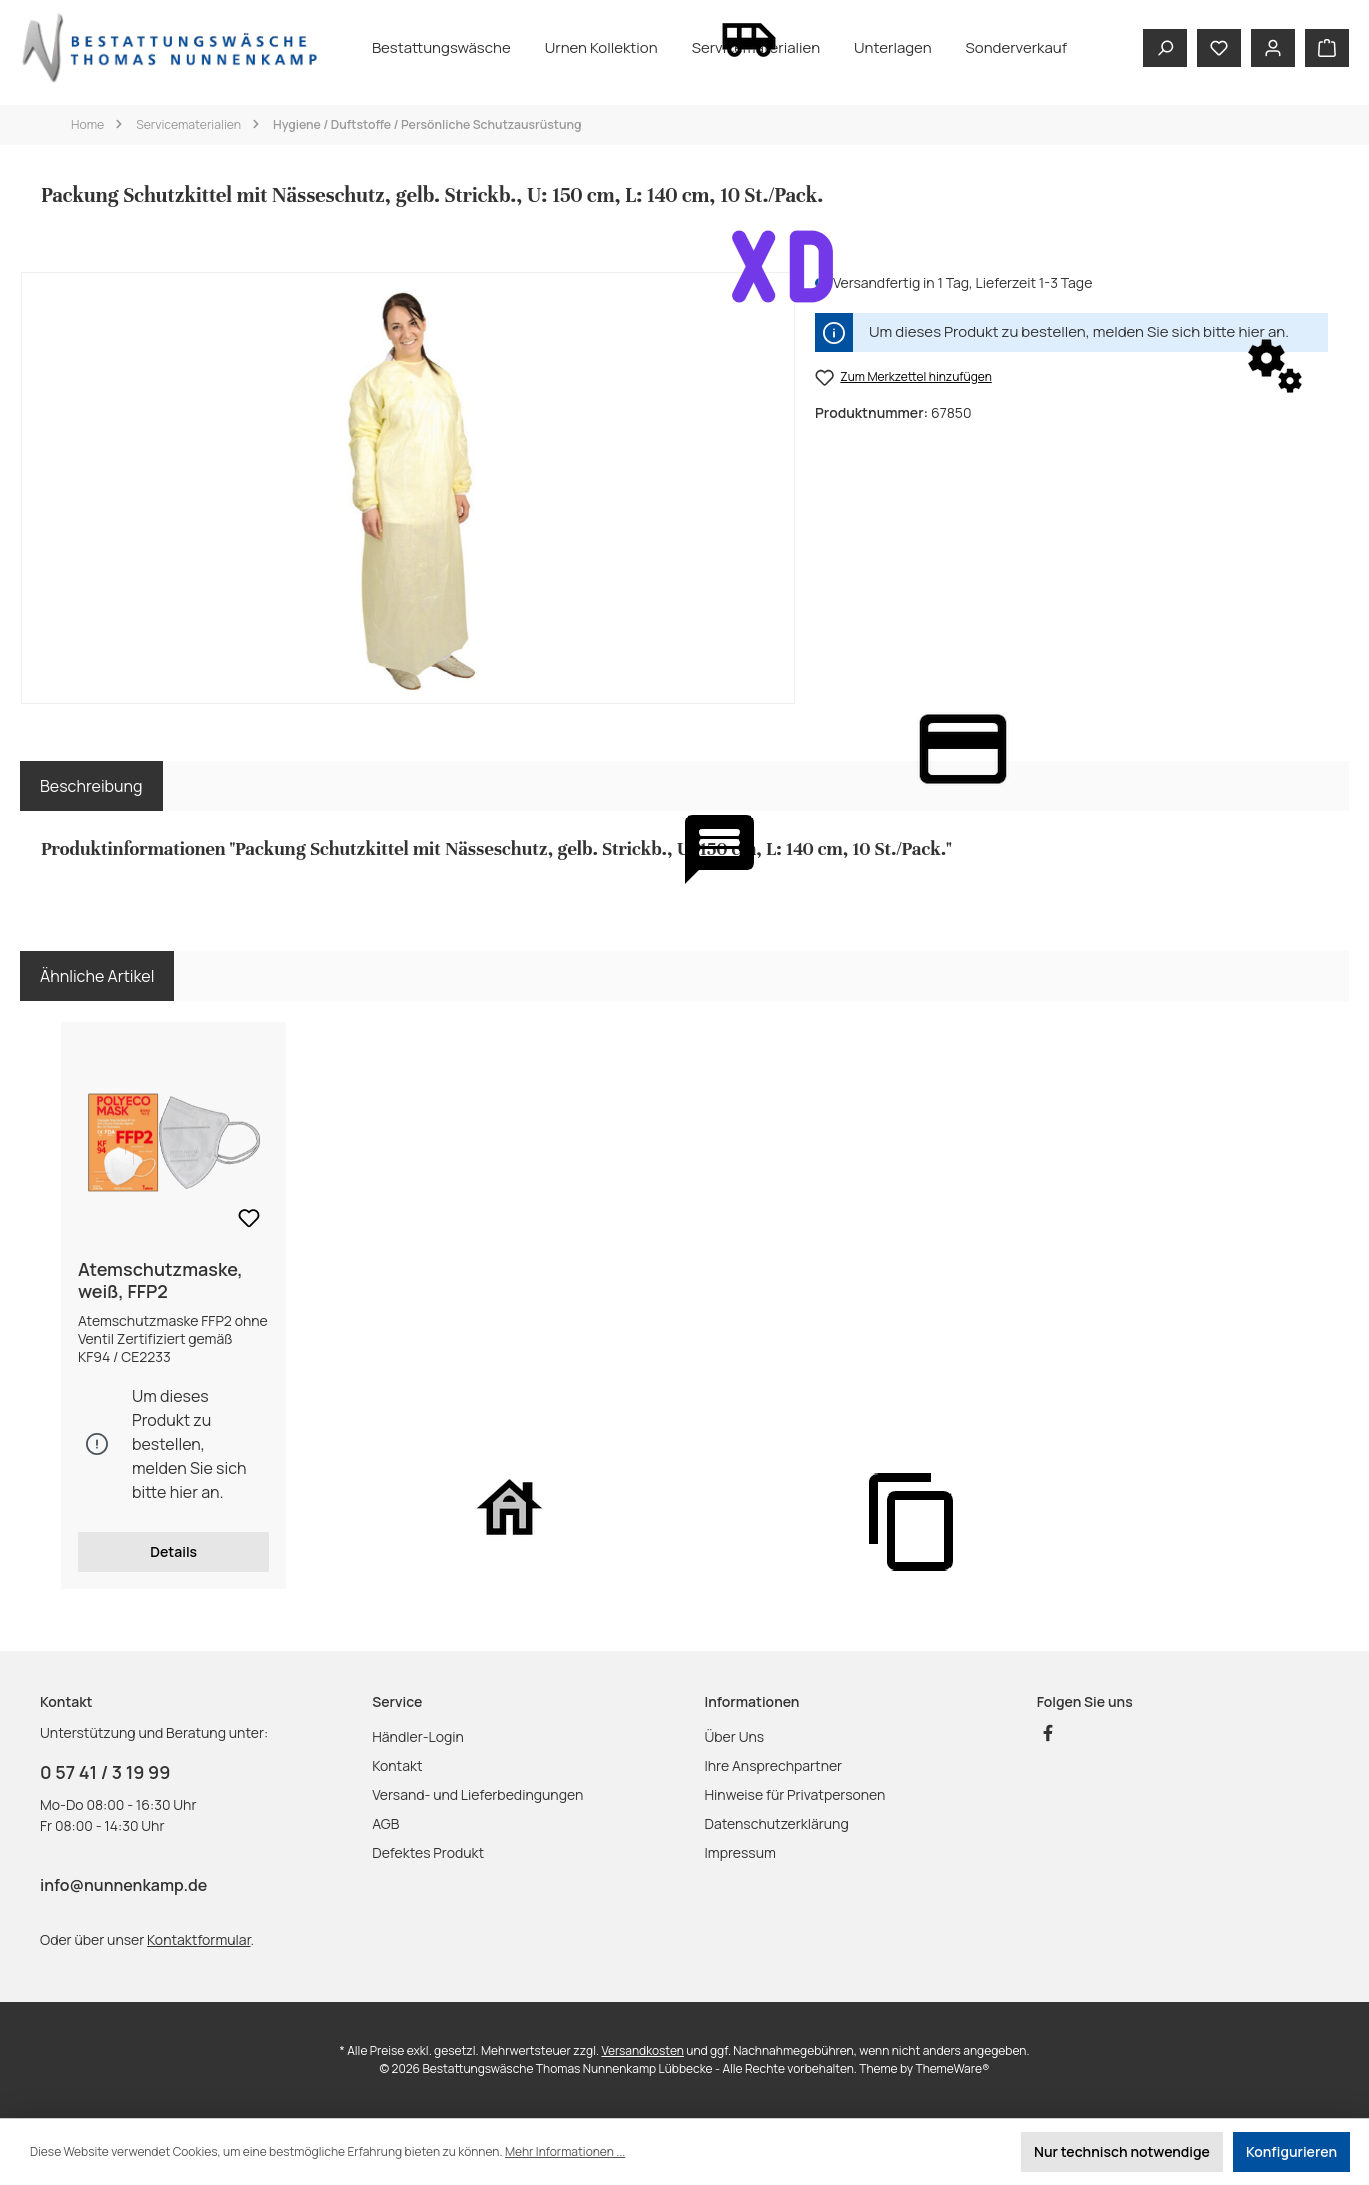 This screenshot has width=1369, height=2185. What do you see at coordinates (913, 1522) in the screenshot?
I see `copy to clipboard` at bounding box center [913, 1522].